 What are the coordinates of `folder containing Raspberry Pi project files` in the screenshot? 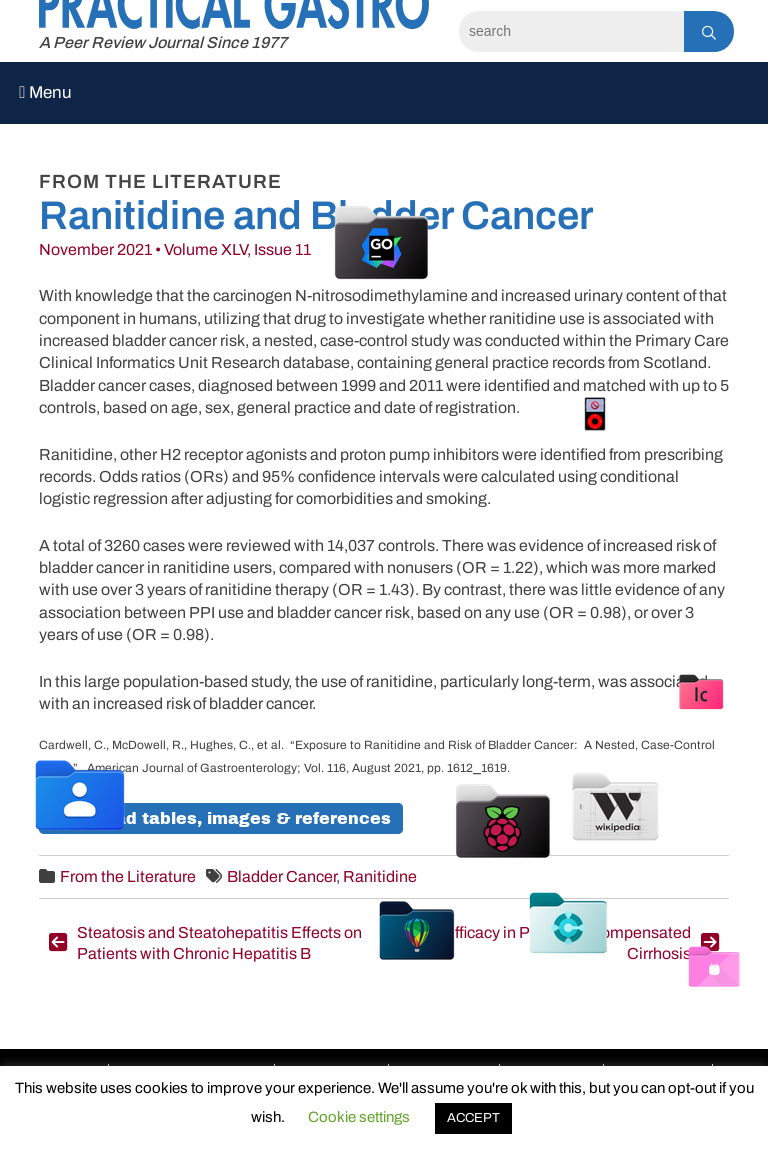 It's located at (502, 823).